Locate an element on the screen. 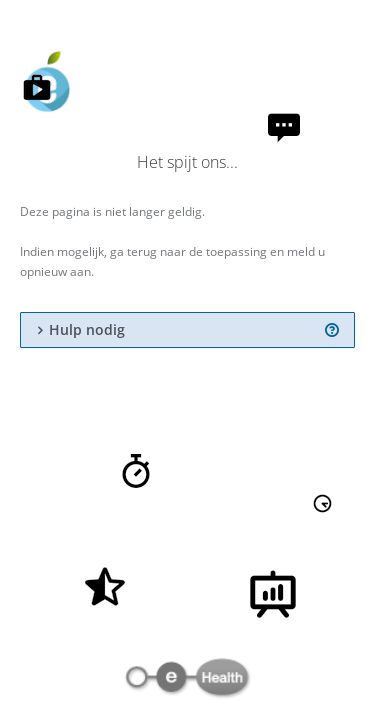 The image size is (375, 720). indicates afternoon time or PM hours is located at coordinates (322, 503).